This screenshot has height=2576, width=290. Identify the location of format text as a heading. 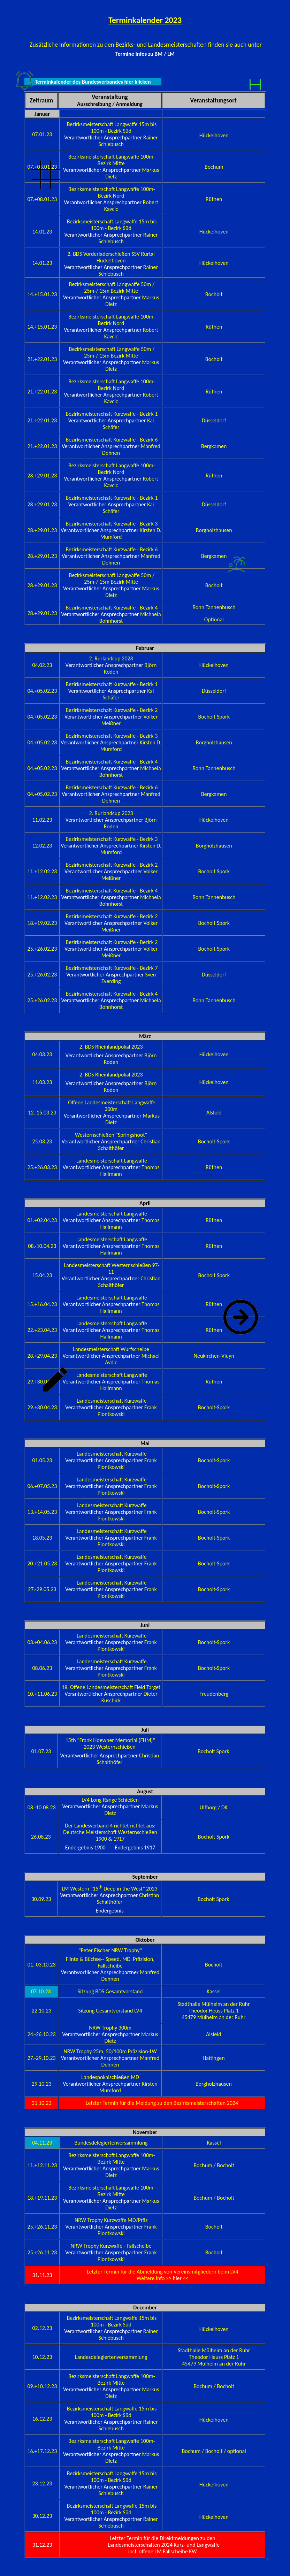
(255, 85).